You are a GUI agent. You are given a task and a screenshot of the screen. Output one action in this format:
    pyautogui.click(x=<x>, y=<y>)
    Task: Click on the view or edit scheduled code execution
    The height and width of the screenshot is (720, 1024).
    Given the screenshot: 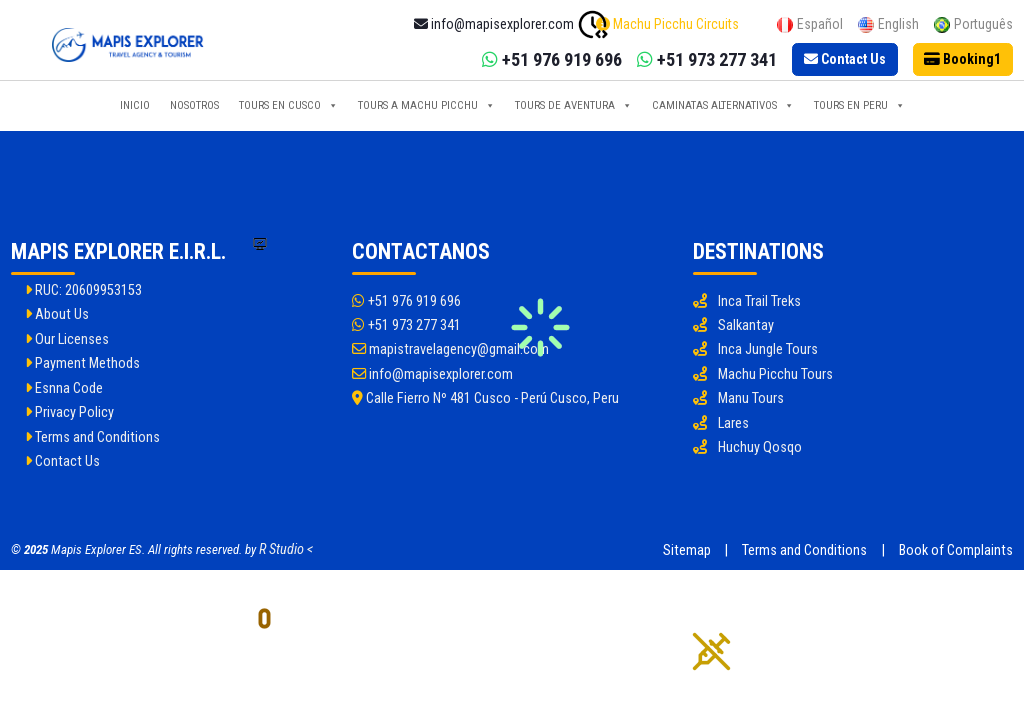 What is the action you would take?
    pyautogui.click(x=592, y=24)
    